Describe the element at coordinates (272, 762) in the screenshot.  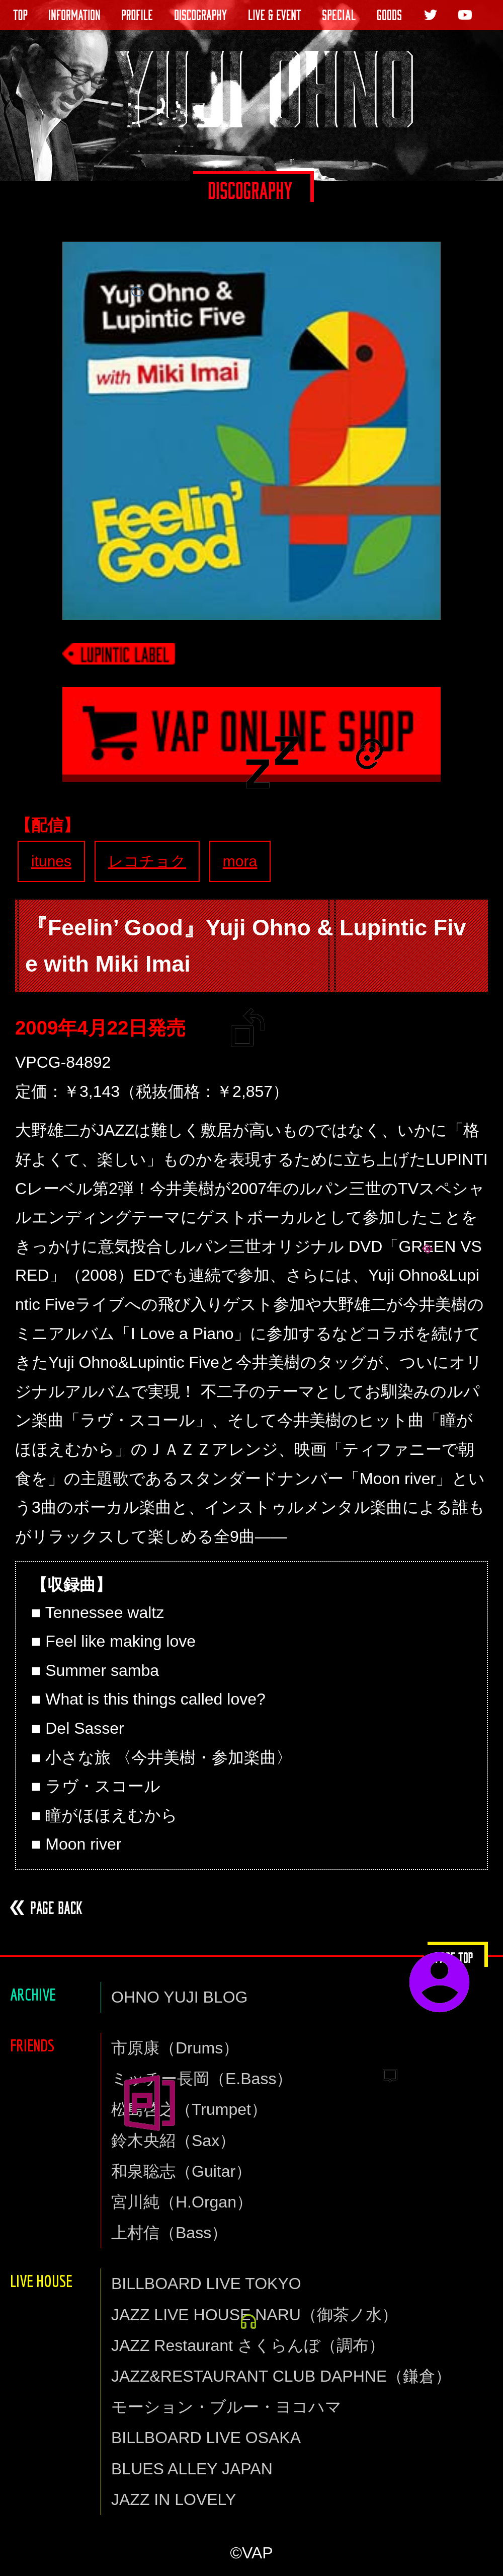
I see `indicates sleep or rest mode` at that location.